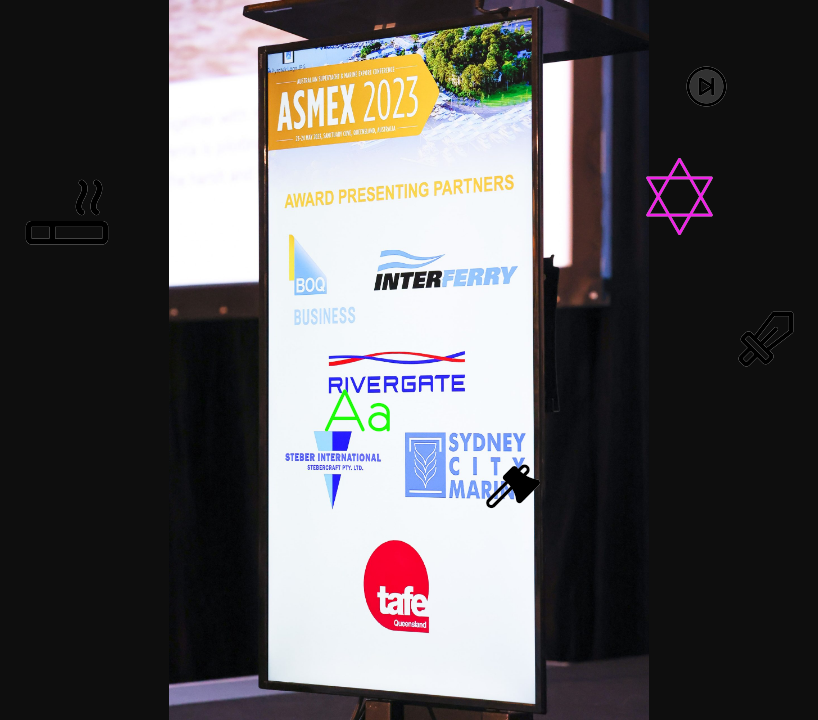 The height and width of the screenshot is (720, 818). Describe the element at coordinates (767, 338) in the screenshot. I see `access combat or battle features` at that location.